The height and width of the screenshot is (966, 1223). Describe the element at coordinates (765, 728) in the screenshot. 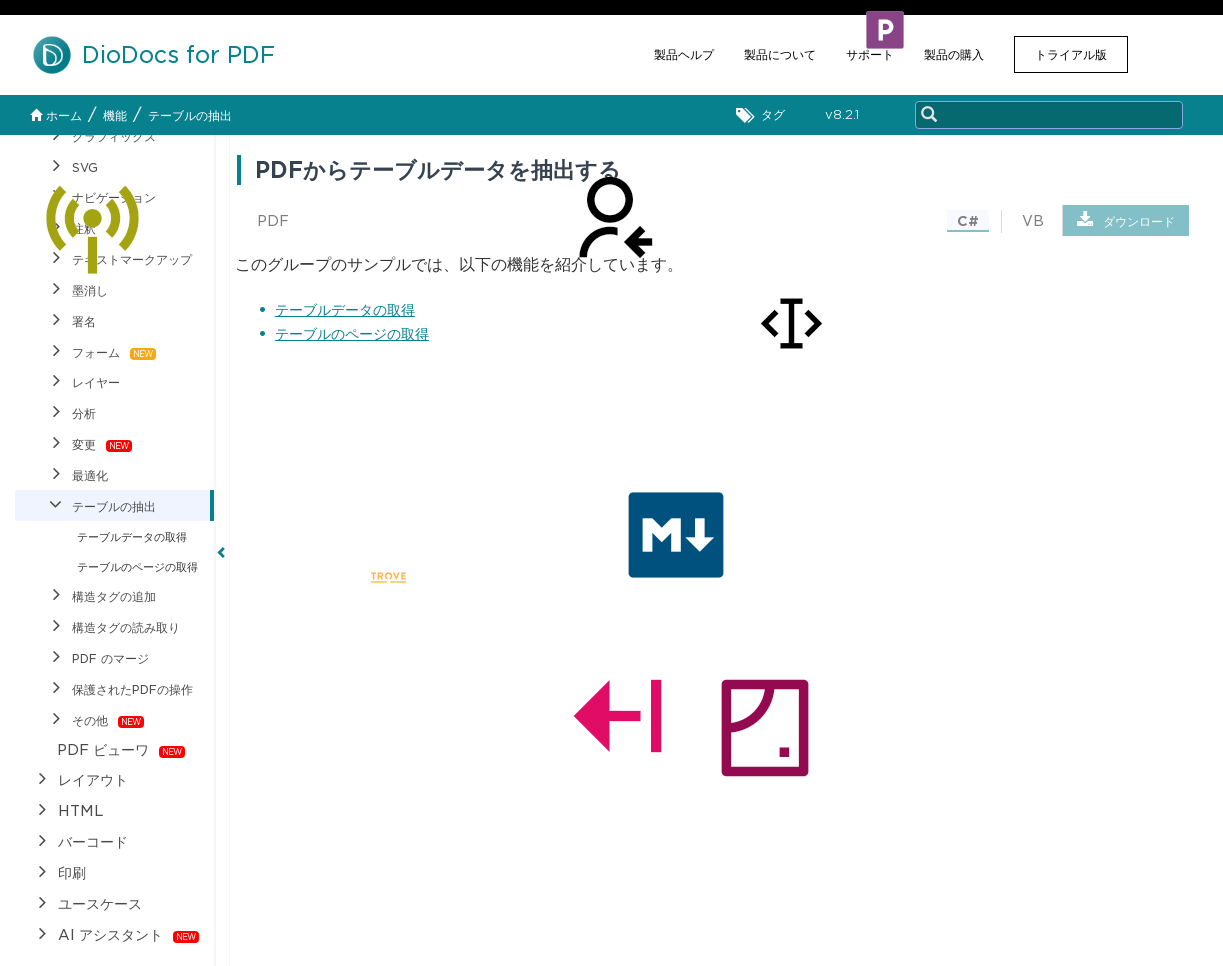

I see `access local storage or hard drive` at that location.